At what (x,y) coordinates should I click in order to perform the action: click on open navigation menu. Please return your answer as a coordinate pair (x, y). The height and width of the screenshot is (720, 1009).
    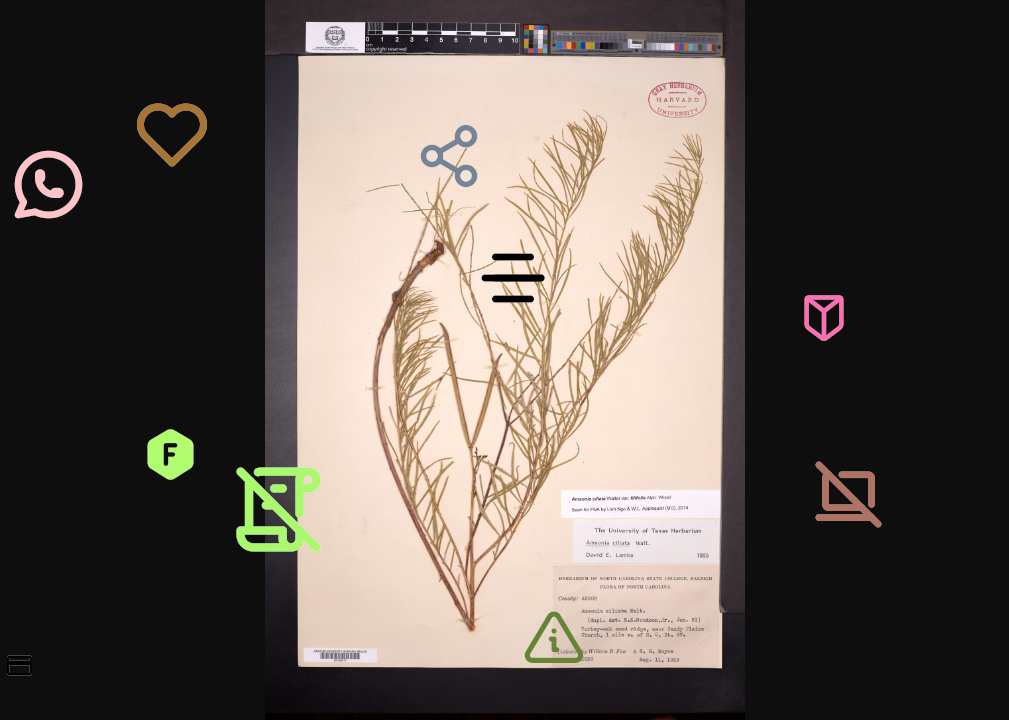
    Looking at the image, I should click on (513, 278).